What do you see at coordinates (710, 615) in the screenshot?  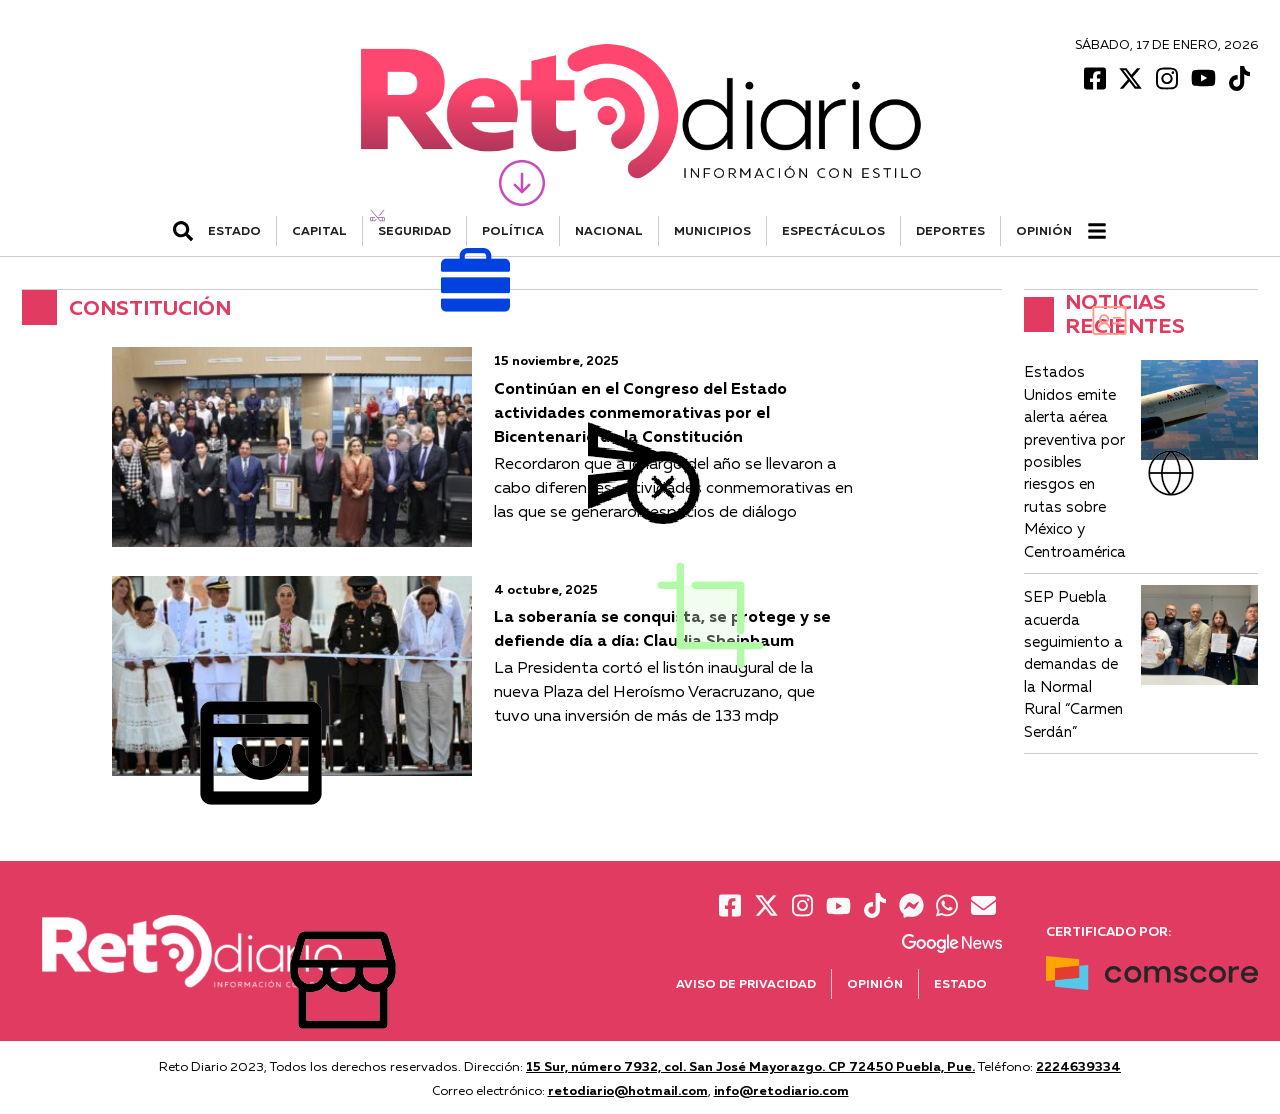 I see `crop or resize an image` at bounding box center [710, 615].